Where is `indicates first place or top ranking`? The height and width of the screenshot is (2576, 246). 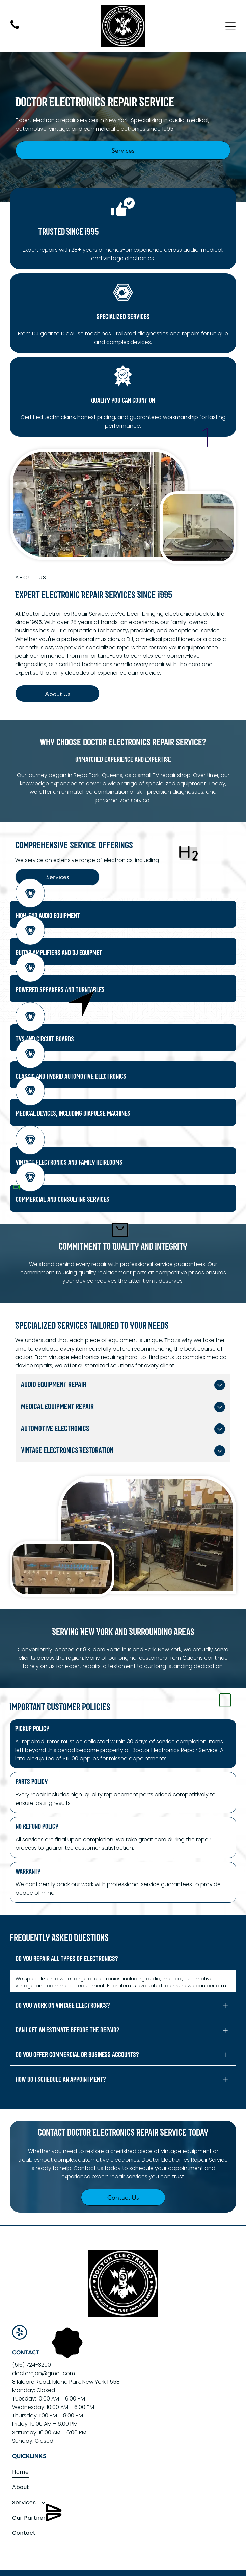
indicates first place or top ranking is located at coordinates (206, 437).